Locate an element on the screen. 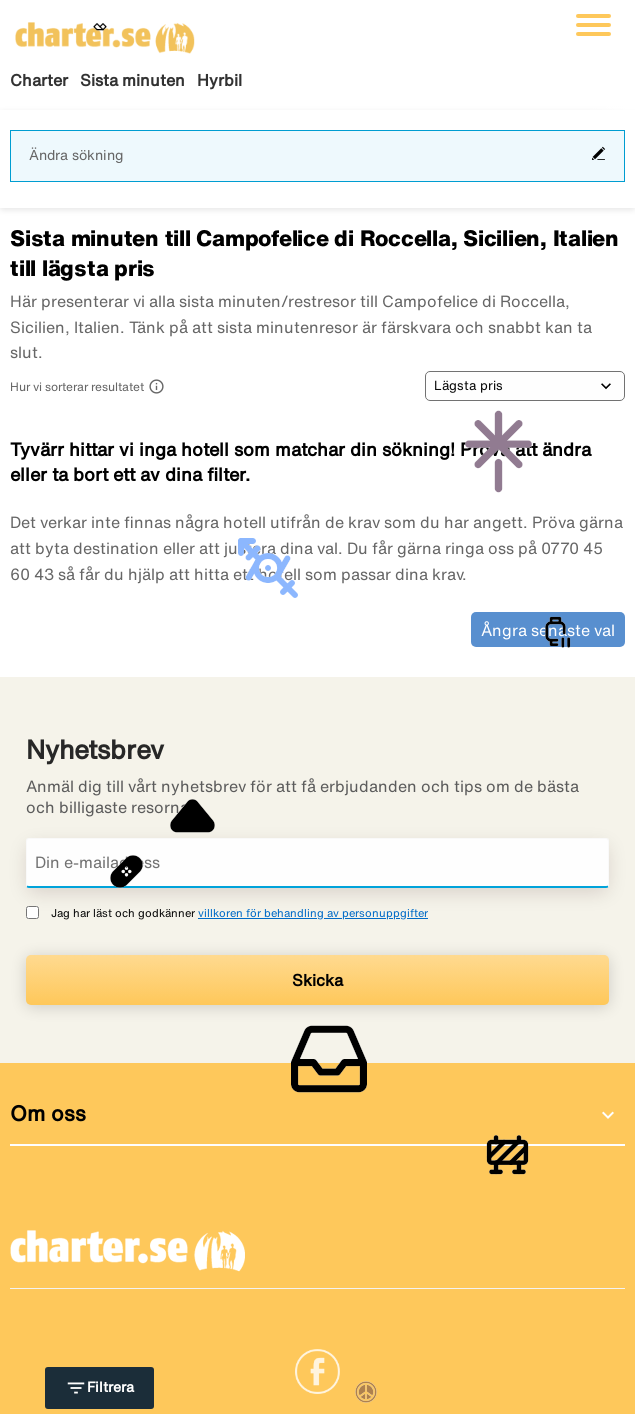 The image size is (635, 1414). link to linktree profile is located at coordinates (498, 451).